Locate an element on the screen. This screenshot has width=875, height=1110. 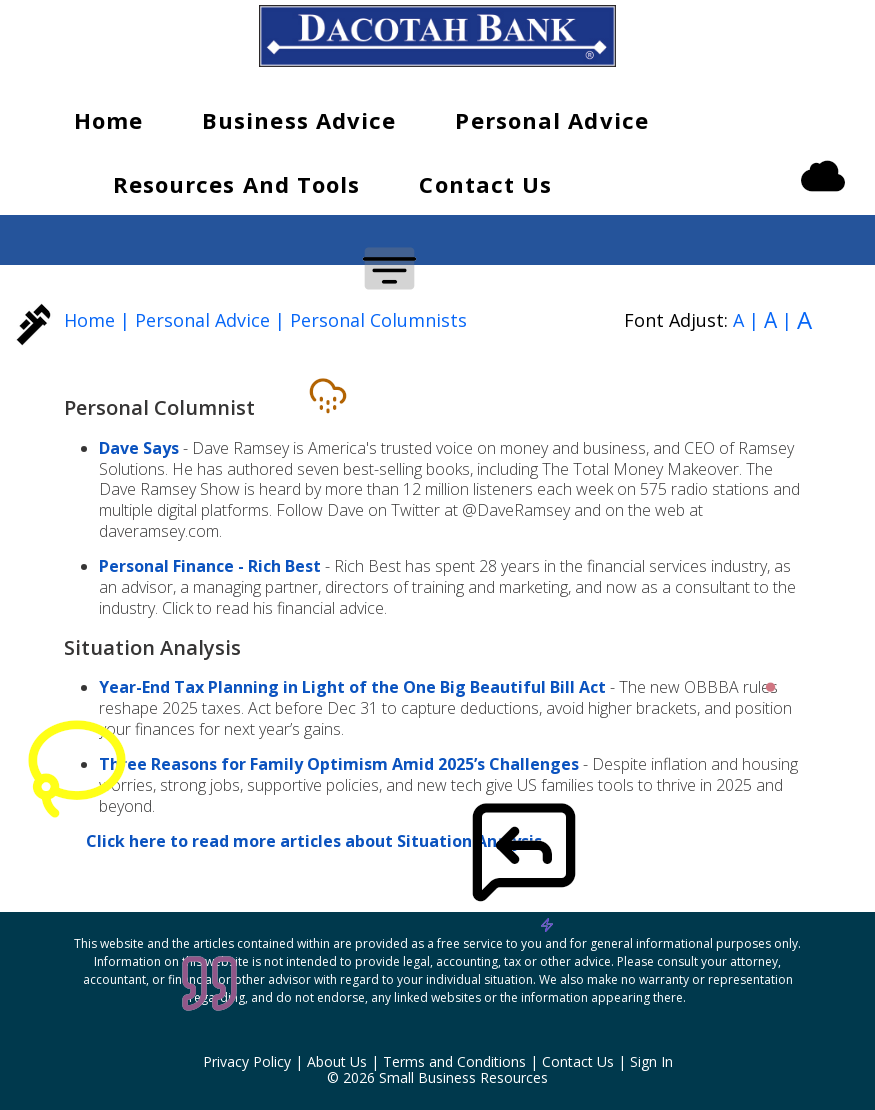
access plumbing services or repairs is located at coordinates (33, 324).